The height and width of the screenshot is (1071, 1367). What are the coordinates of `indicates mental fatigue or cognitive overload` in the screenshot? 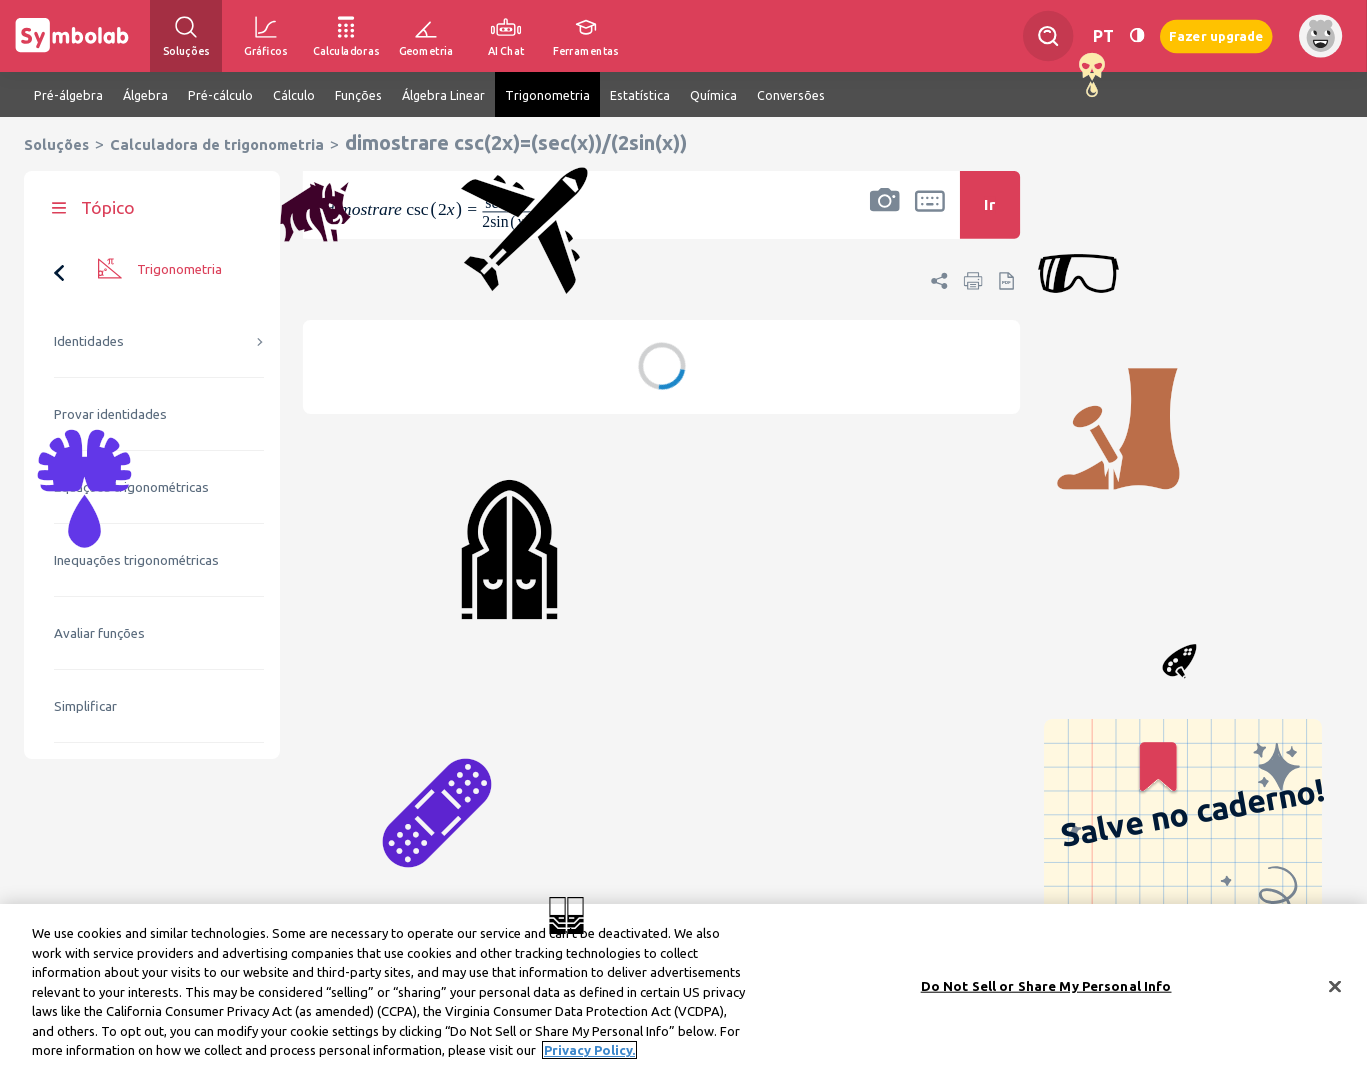 It's located at (84, 490).